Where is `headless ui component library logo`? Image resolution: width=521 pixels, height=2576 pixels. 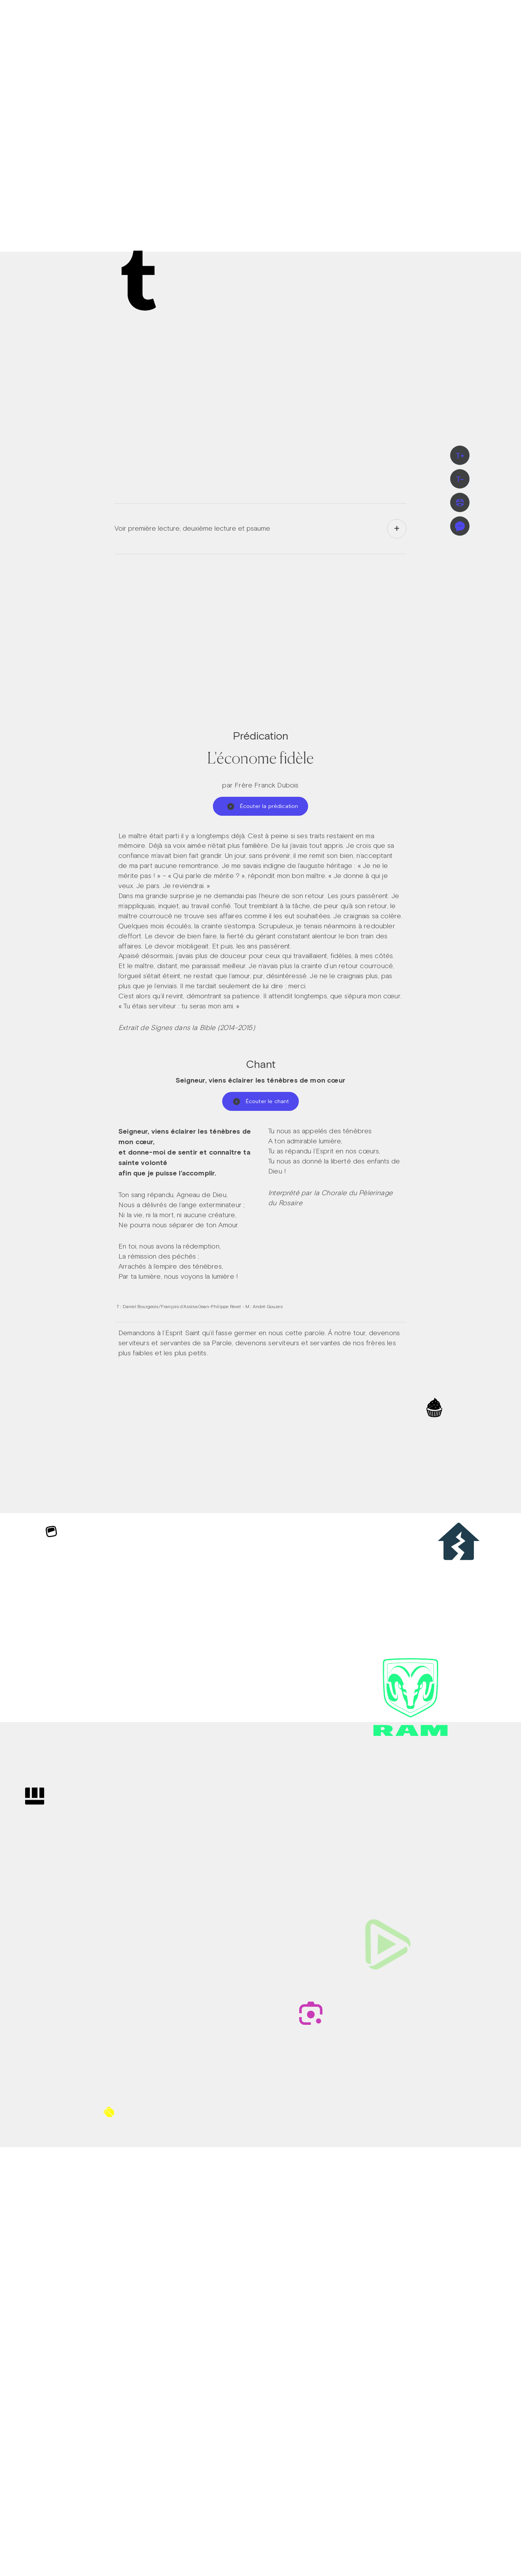 headless ui component library logo is located at coordinates (51, 1531).